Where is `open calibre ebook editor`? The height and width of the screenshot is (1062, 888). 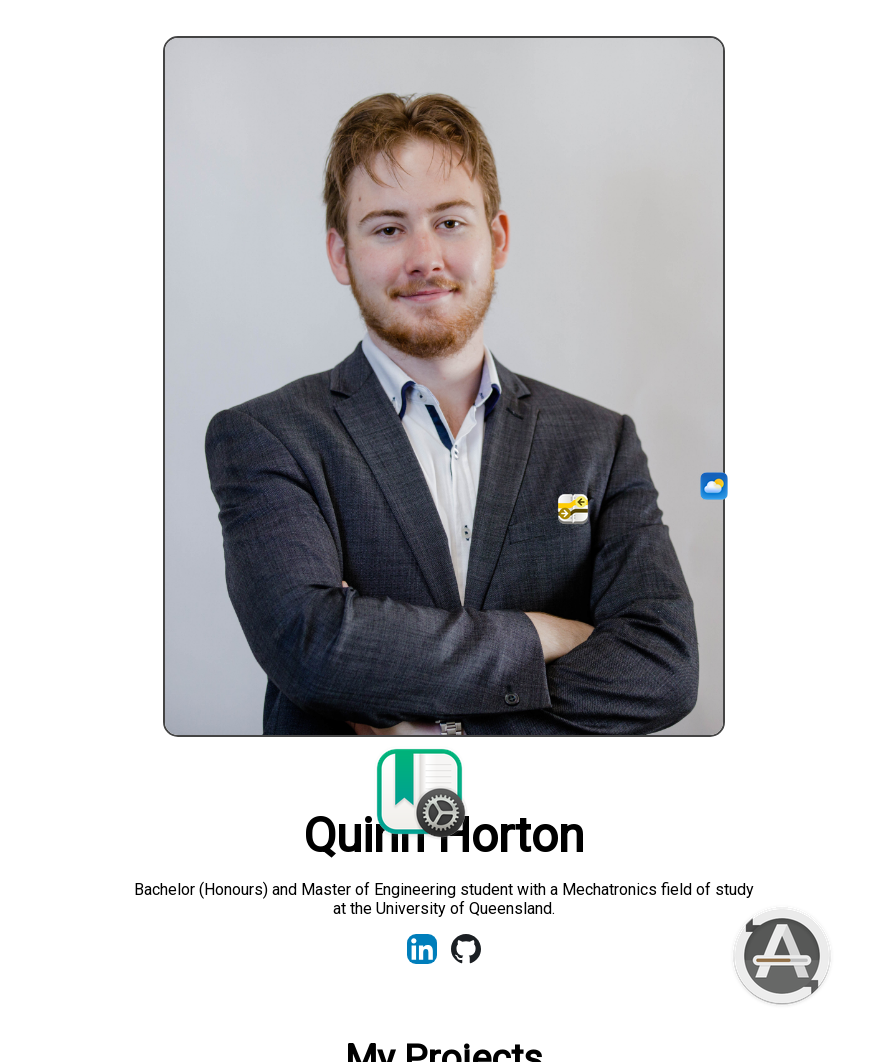 open calibre ebook editor is located at coordinates (419, 791).